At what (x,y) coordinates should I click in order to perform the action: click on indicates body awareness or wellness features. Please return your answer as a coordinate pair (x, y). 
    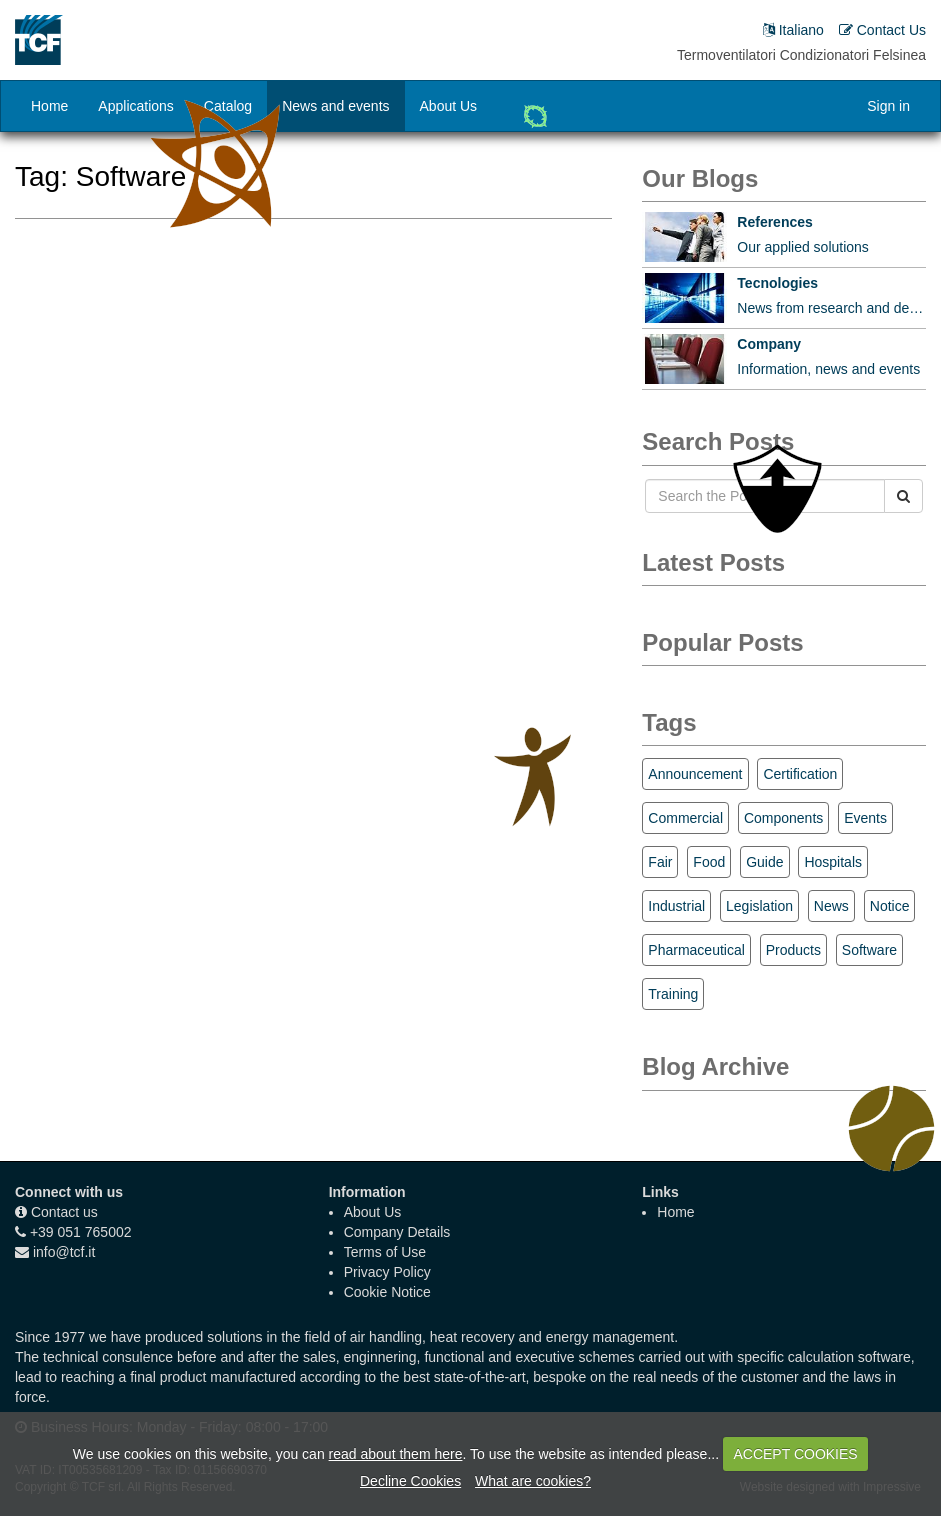
    Looking at the image, I should click on (533, 777).